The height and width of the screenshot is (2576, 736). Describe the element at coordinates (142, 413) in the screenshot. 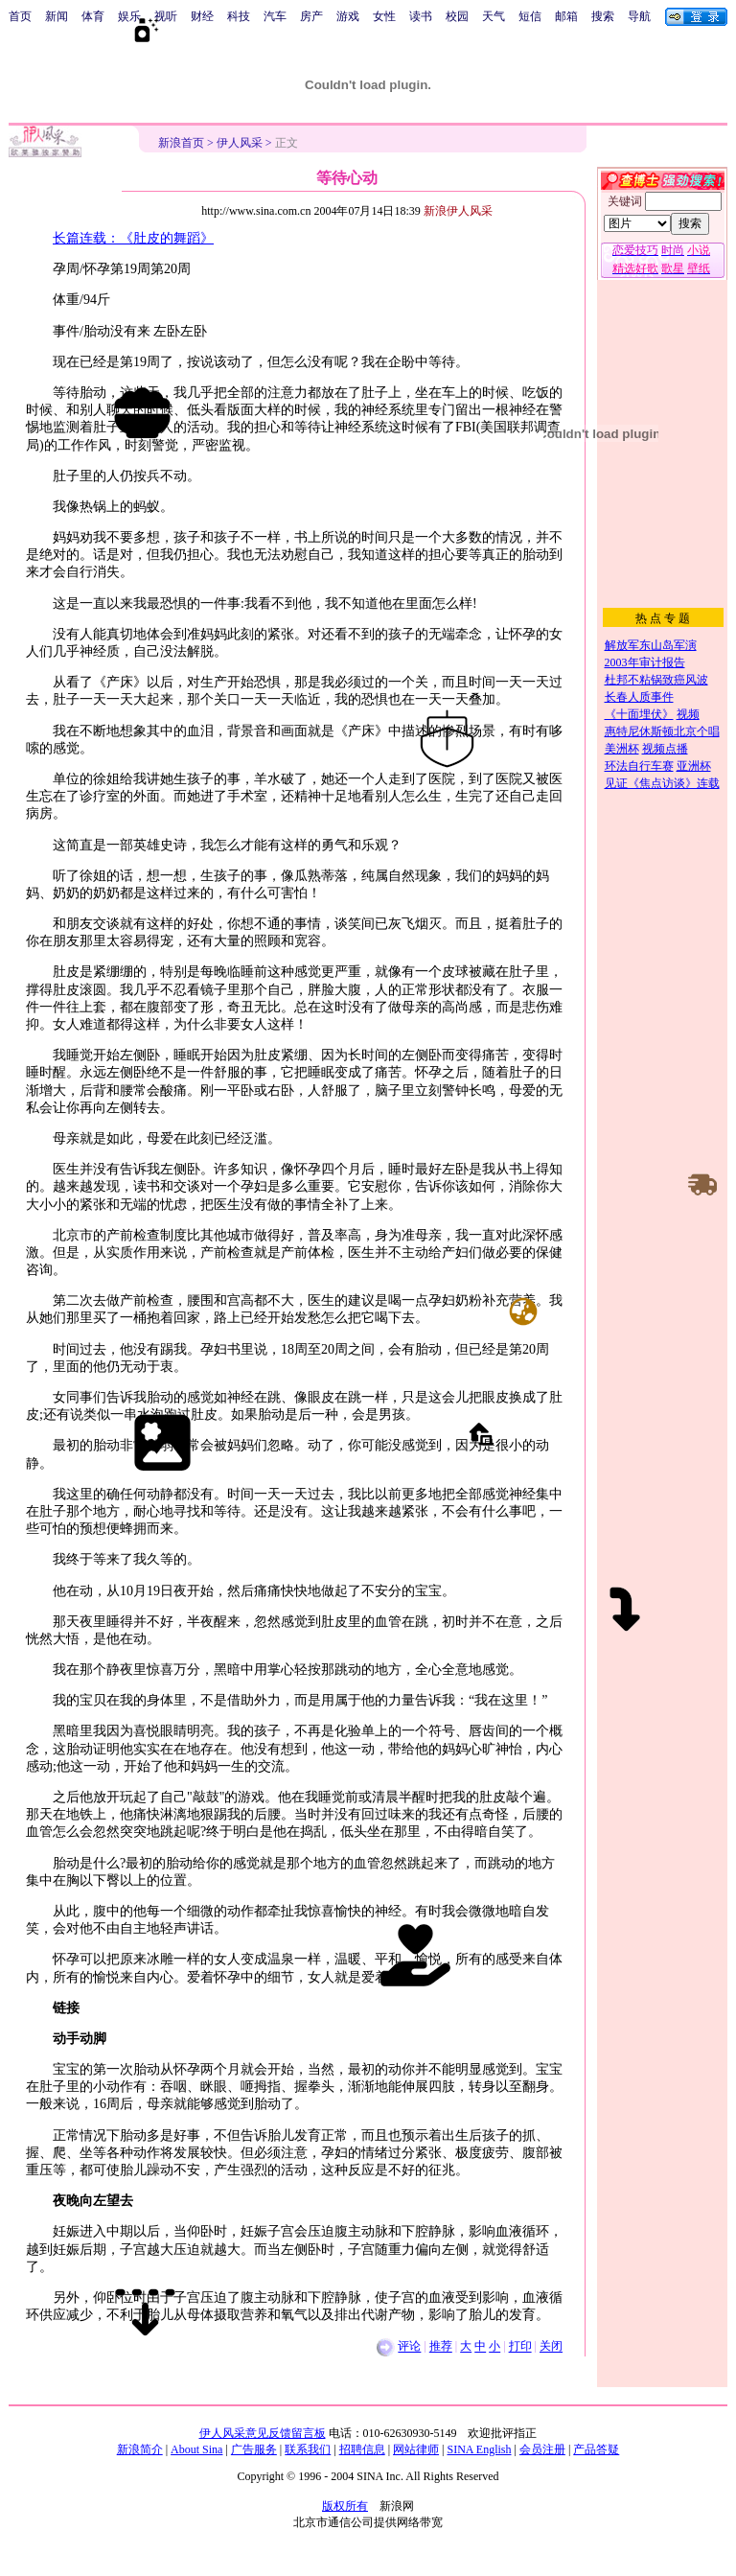

I see `view food or meal options` at that location.